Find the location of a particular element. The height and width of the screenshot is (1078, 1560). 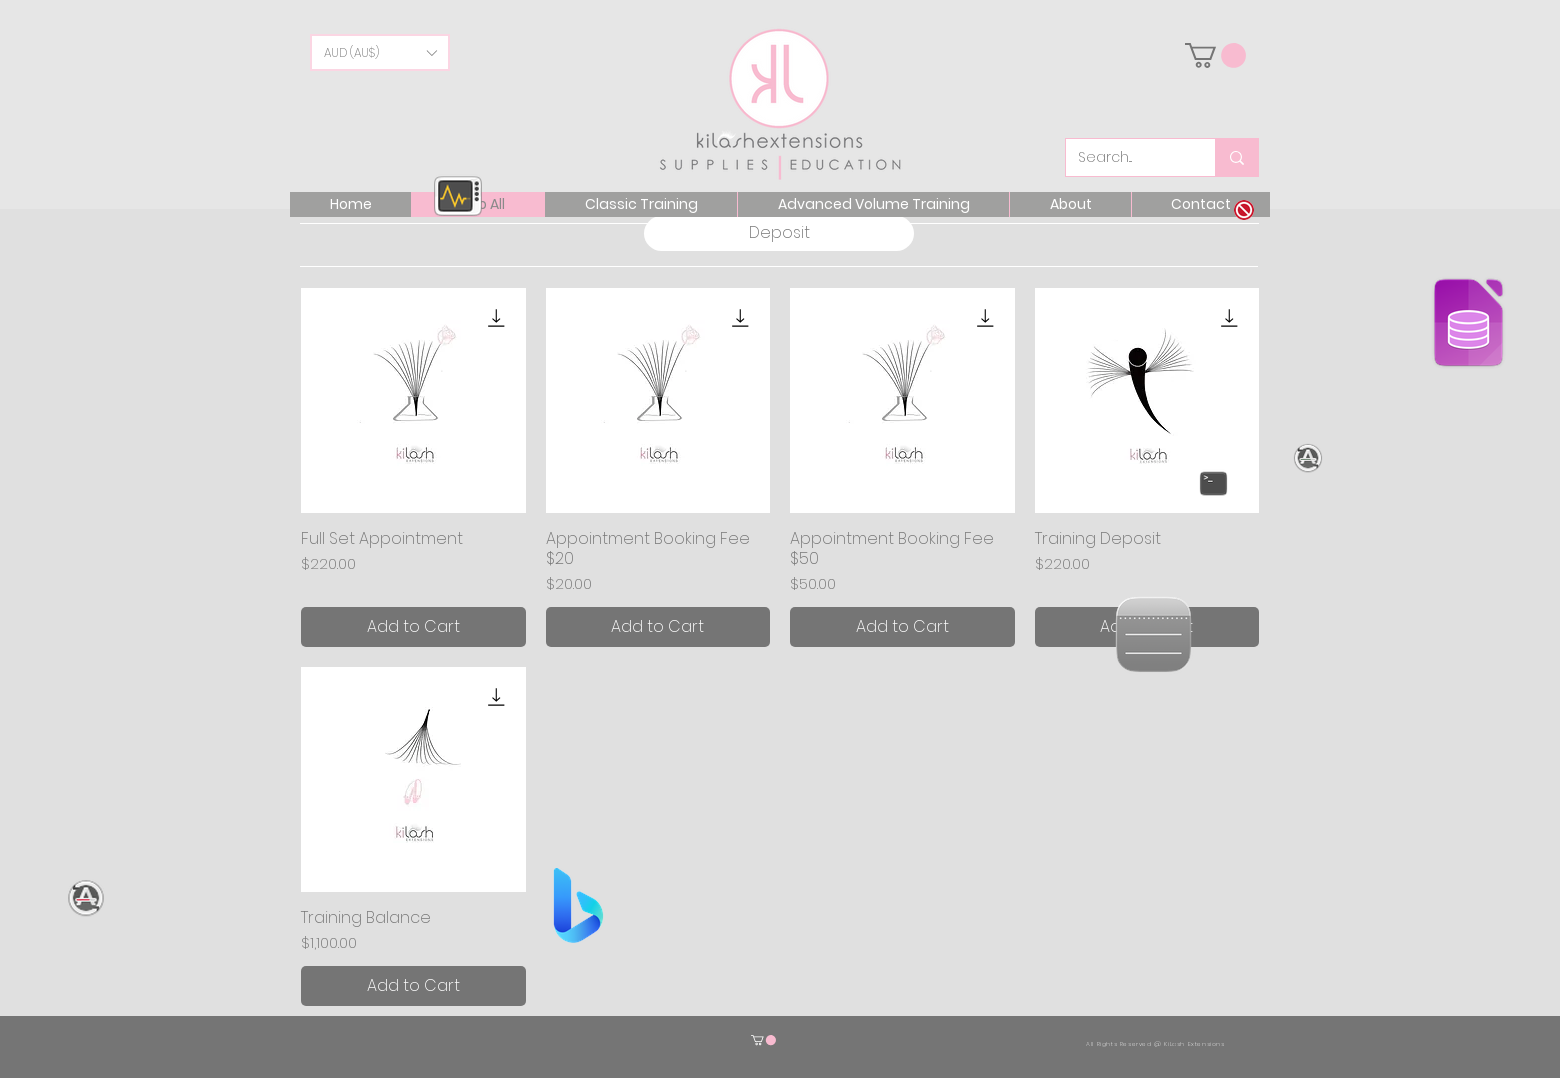

open the bash terminal application is located at coordinates (1213, 483).